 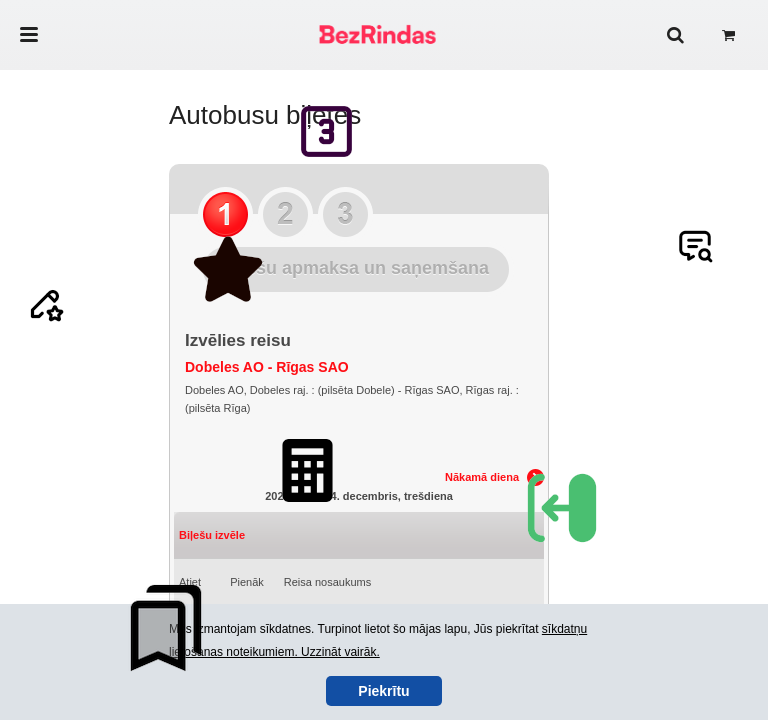 I want to click on move element to the left, so click(x=562, y=508).